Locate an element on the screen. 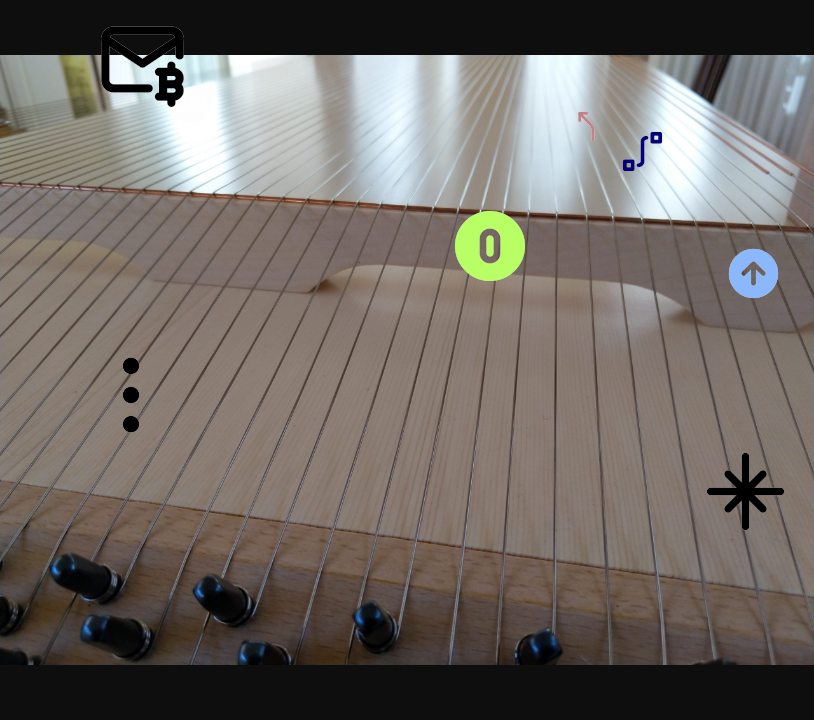 The image size is (814, 720). indicates zero items or notifications is located at coordinates (490, 246).